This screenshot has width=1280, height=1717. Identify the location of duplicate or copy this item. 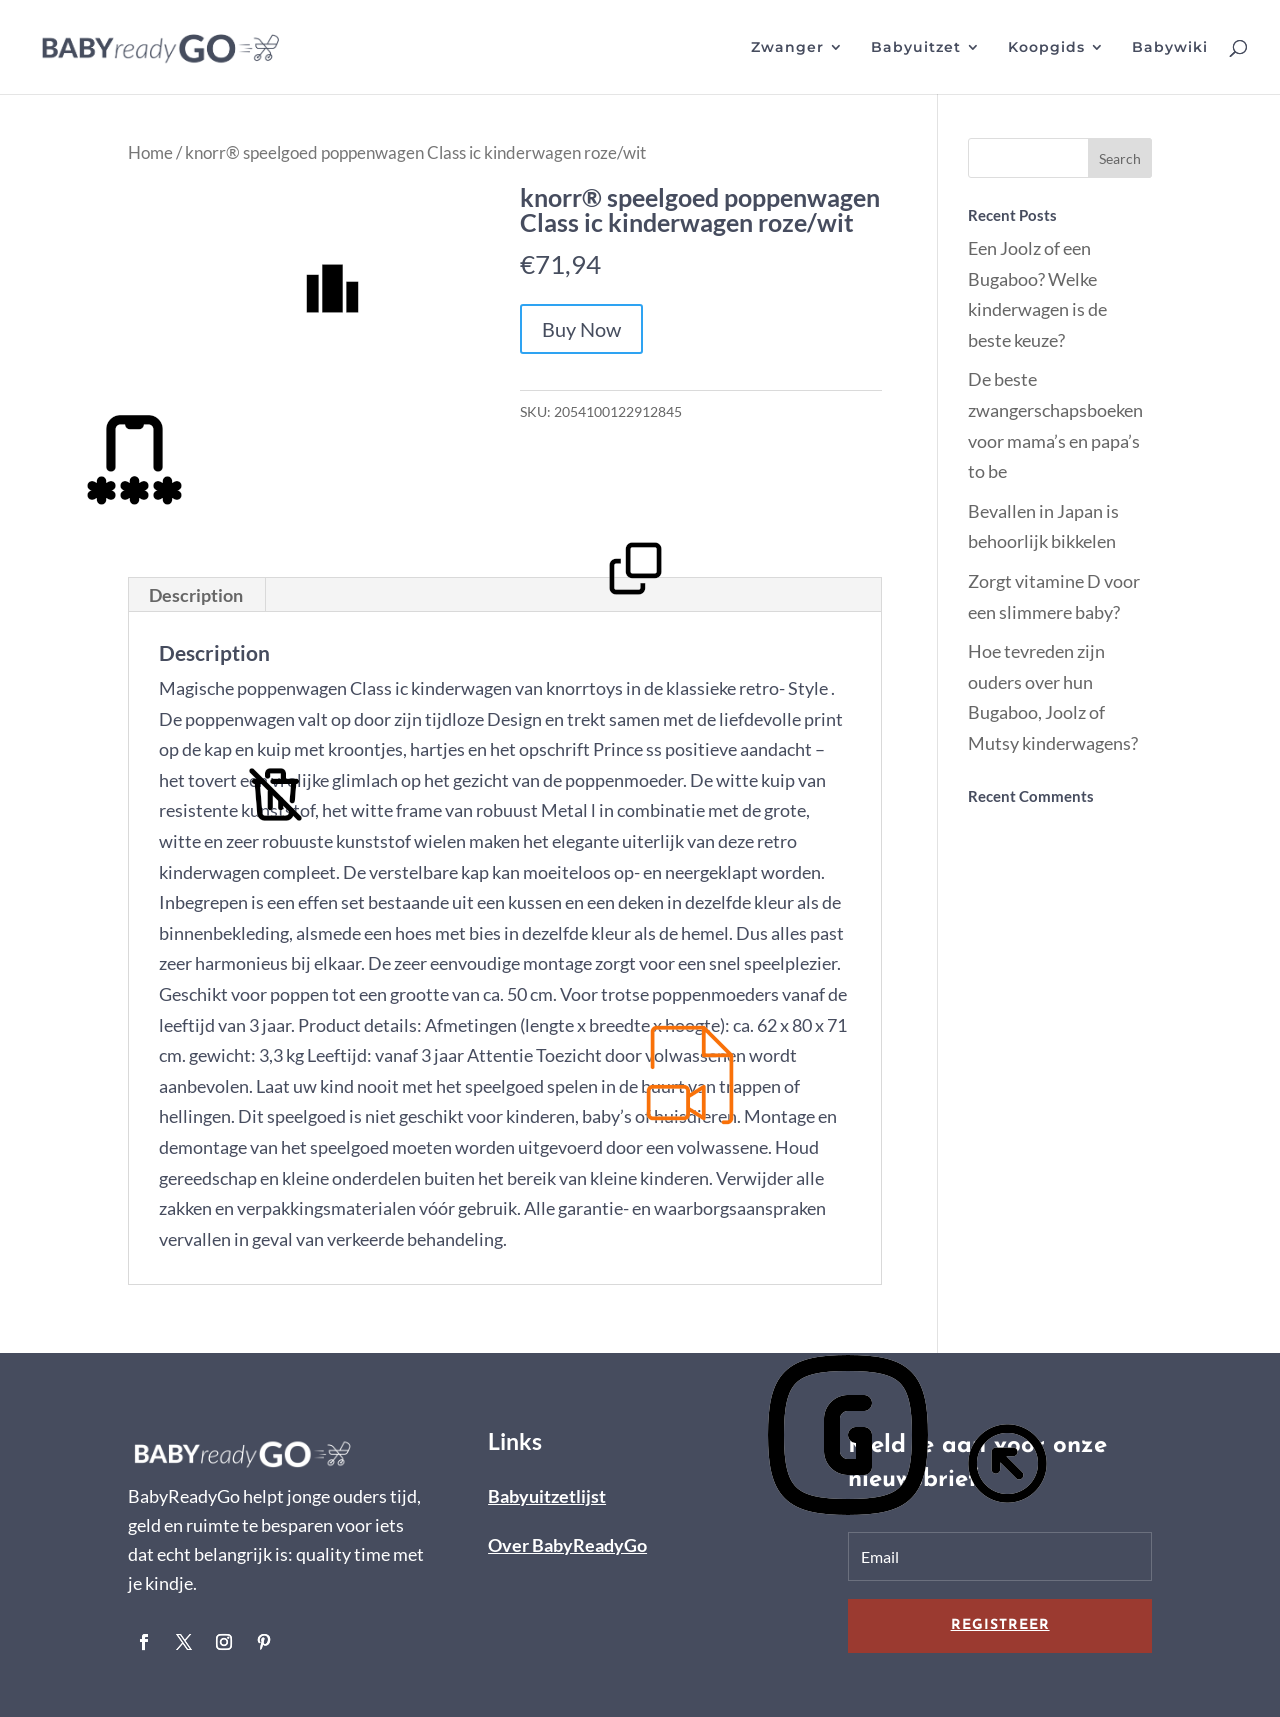
(635, 568).